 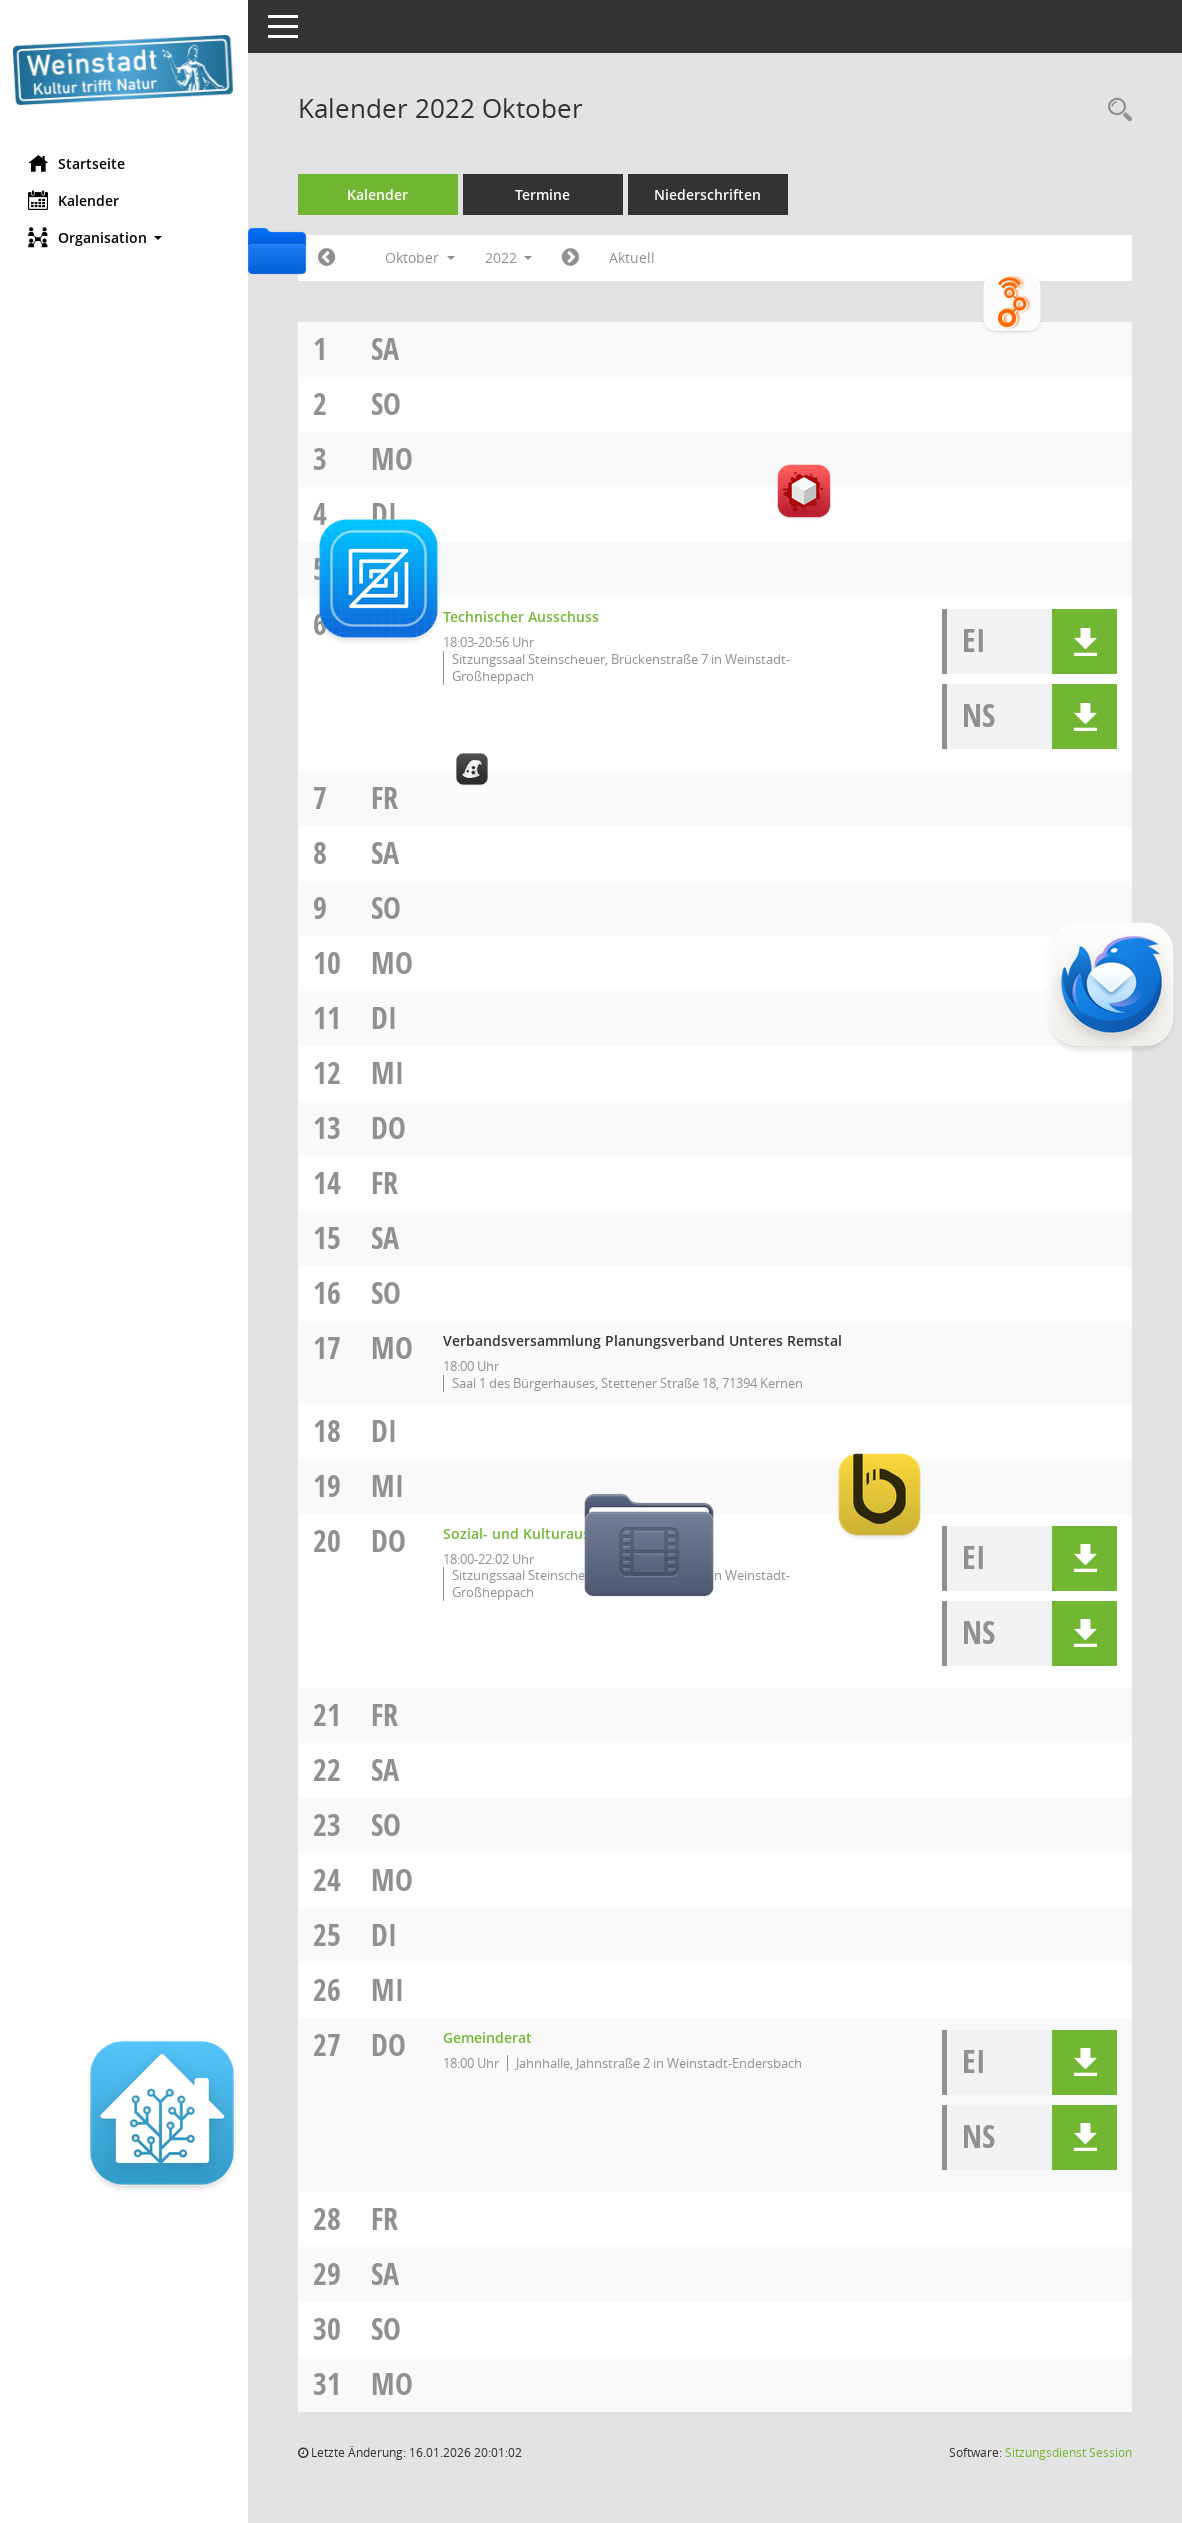 What do you see at coordinates (1012, 303) in the screenshot?
I see `open GNU Radio signal processing application` at bounding box center [1012, 303].